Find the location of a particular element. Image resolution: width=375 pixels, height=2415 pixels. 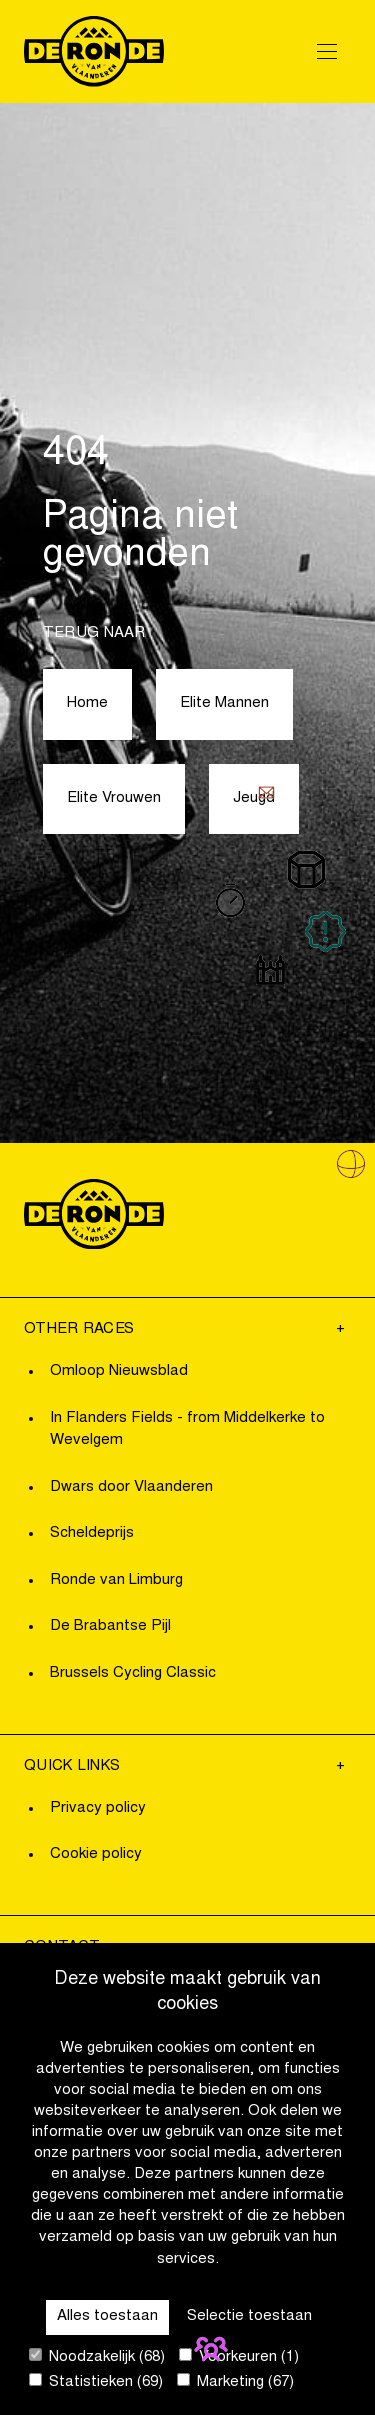

indicates a warning or alert requiring attention is located at coordinates (325, 931).